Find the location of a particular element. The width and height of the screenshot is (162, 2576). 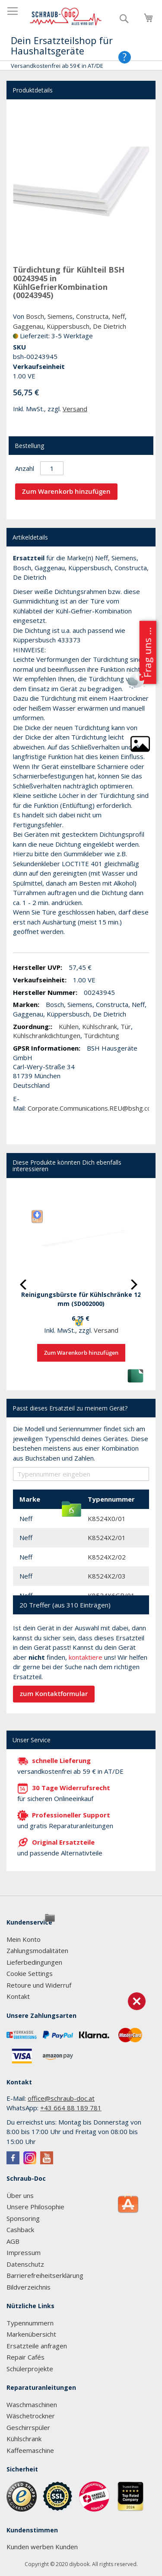

open your code projects folder is located at coordinates (50, 1918).